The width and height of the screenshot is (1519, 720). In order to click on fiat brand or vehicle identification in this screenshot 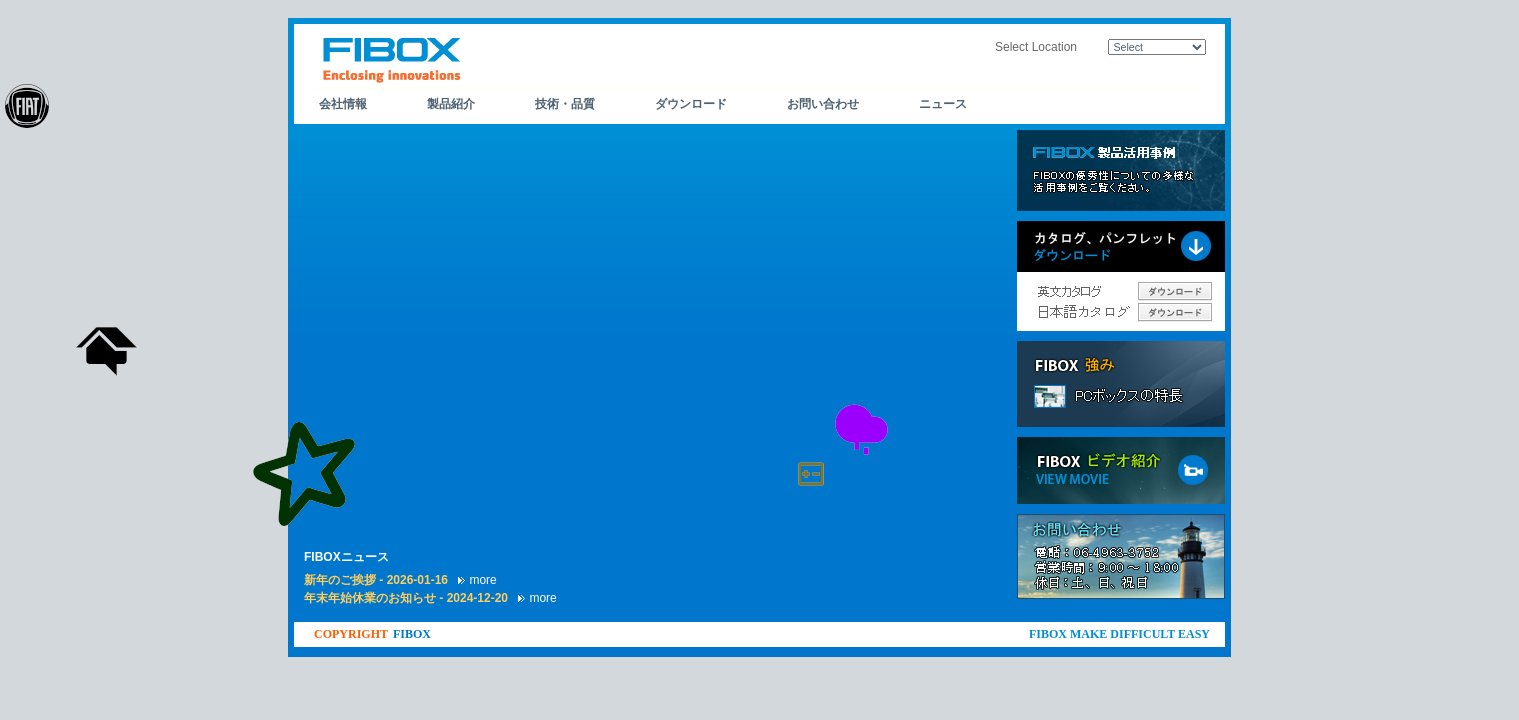, I will do `click(27, 106)`.